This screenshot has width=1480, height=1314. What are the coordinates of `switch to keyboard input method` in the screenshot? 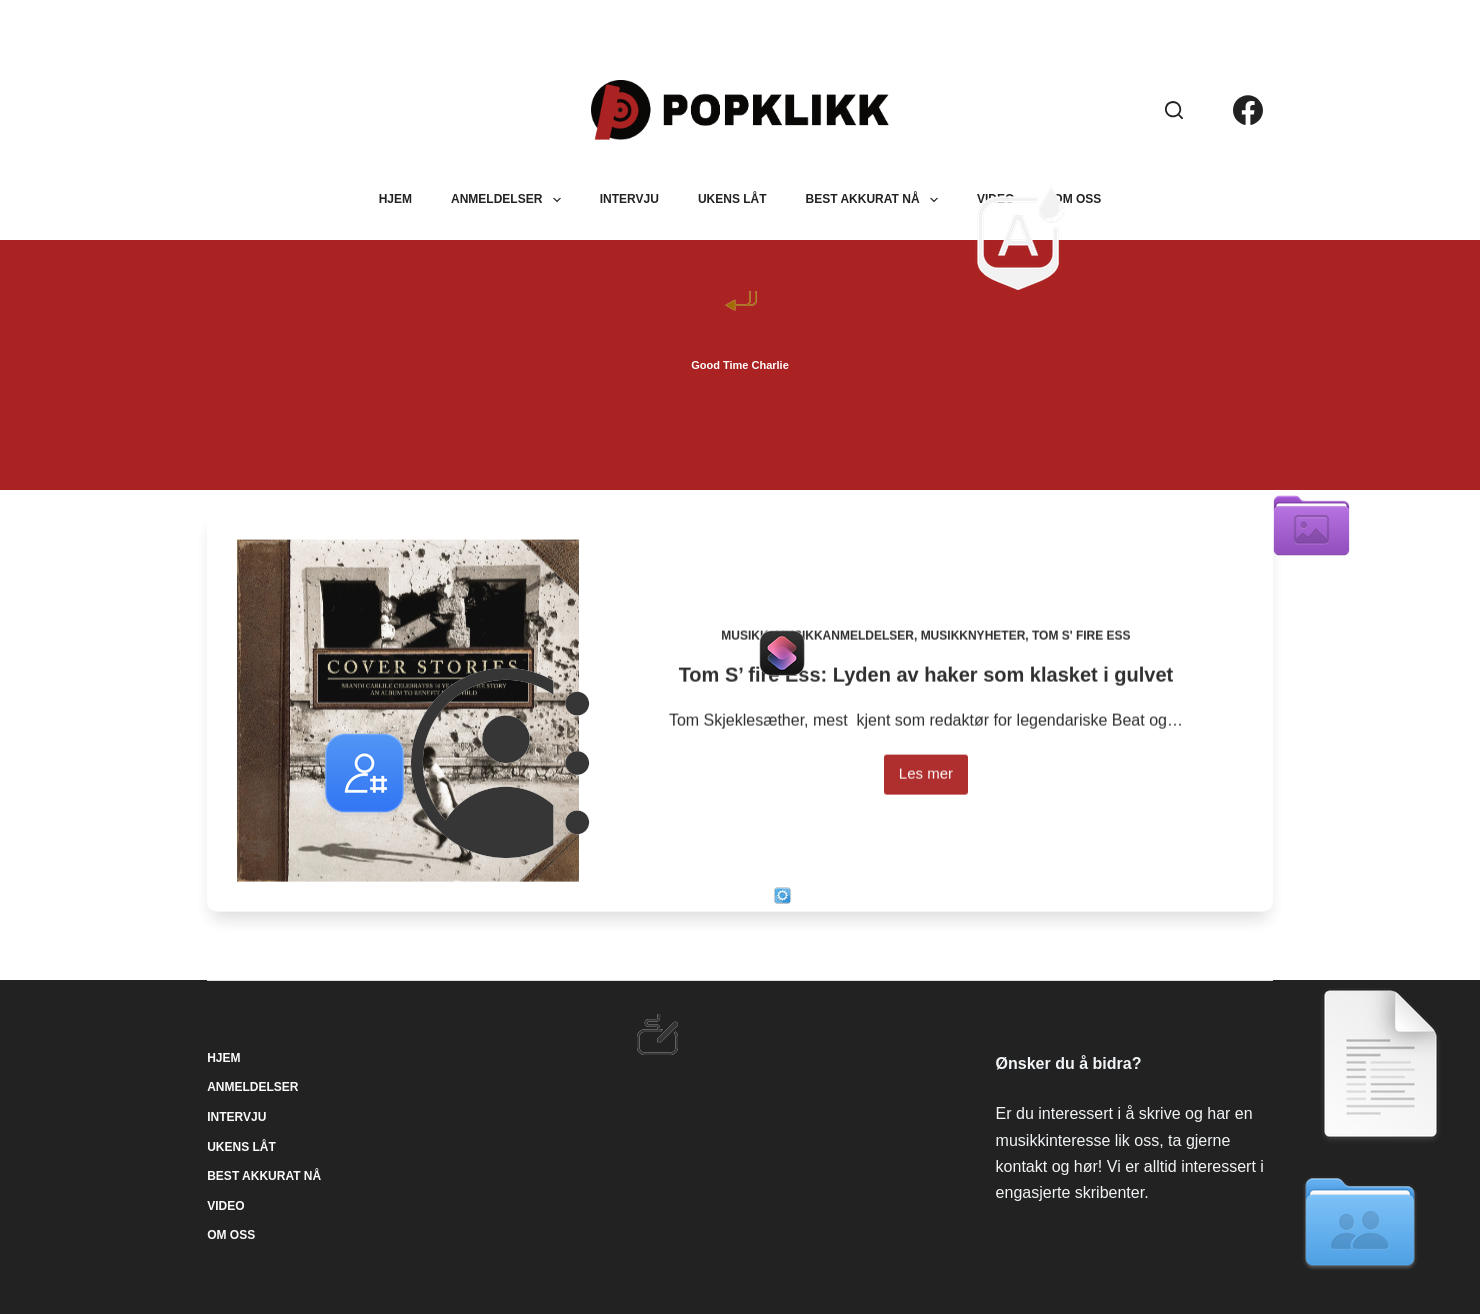 It's located at (1021, 237).